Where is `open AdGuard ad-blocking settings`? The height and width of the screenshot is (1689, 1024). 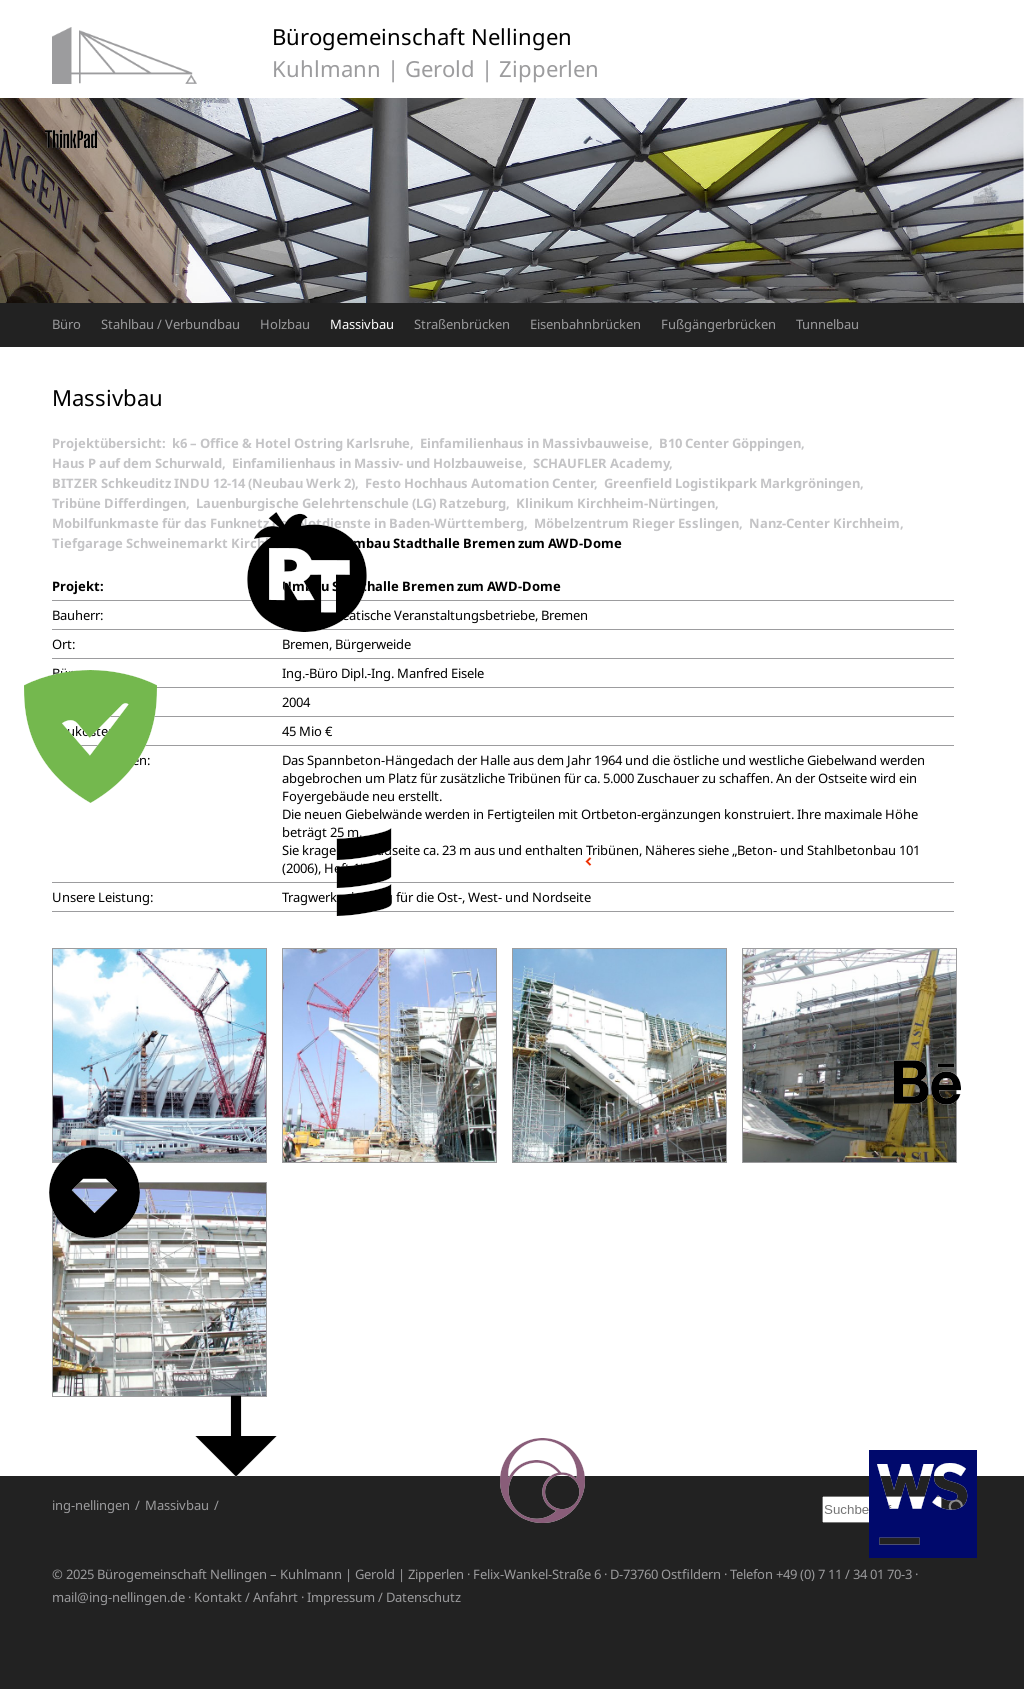 open AdGuard ad-blocking settings is located at coordinates (90, 736).